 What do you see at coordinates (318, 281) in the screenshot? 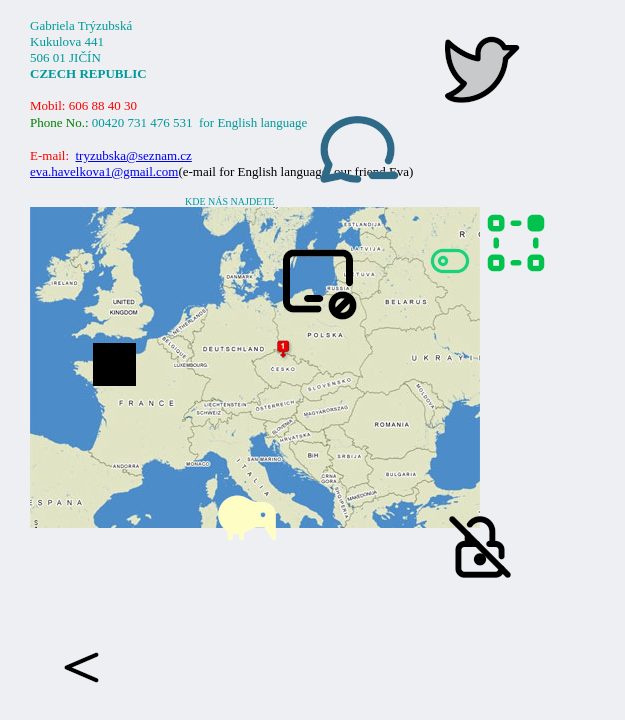
I see `disconnect or remove iPad from horizontal display` at bounding box center [318, 281].